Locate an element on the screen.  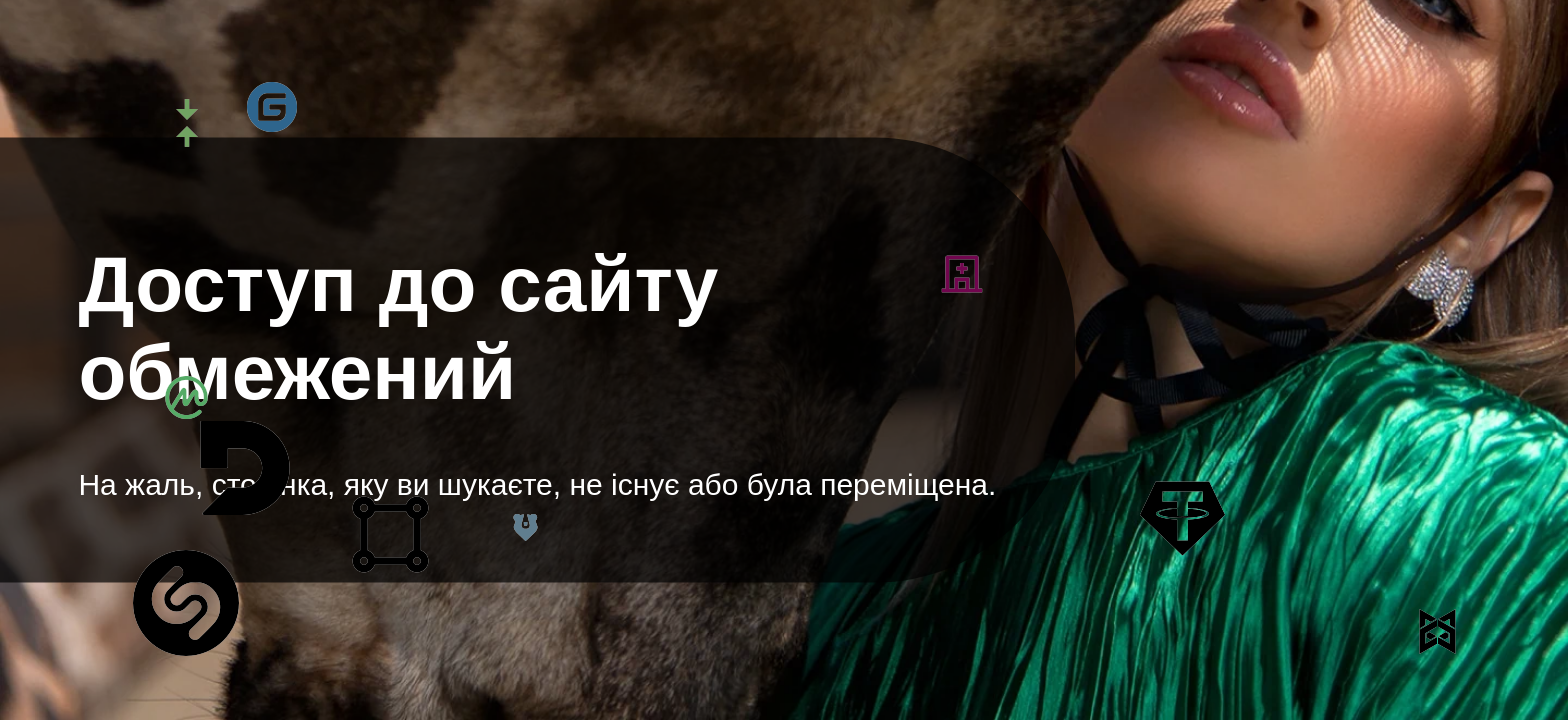
open gitee repository is located at coordinates (272, 107).